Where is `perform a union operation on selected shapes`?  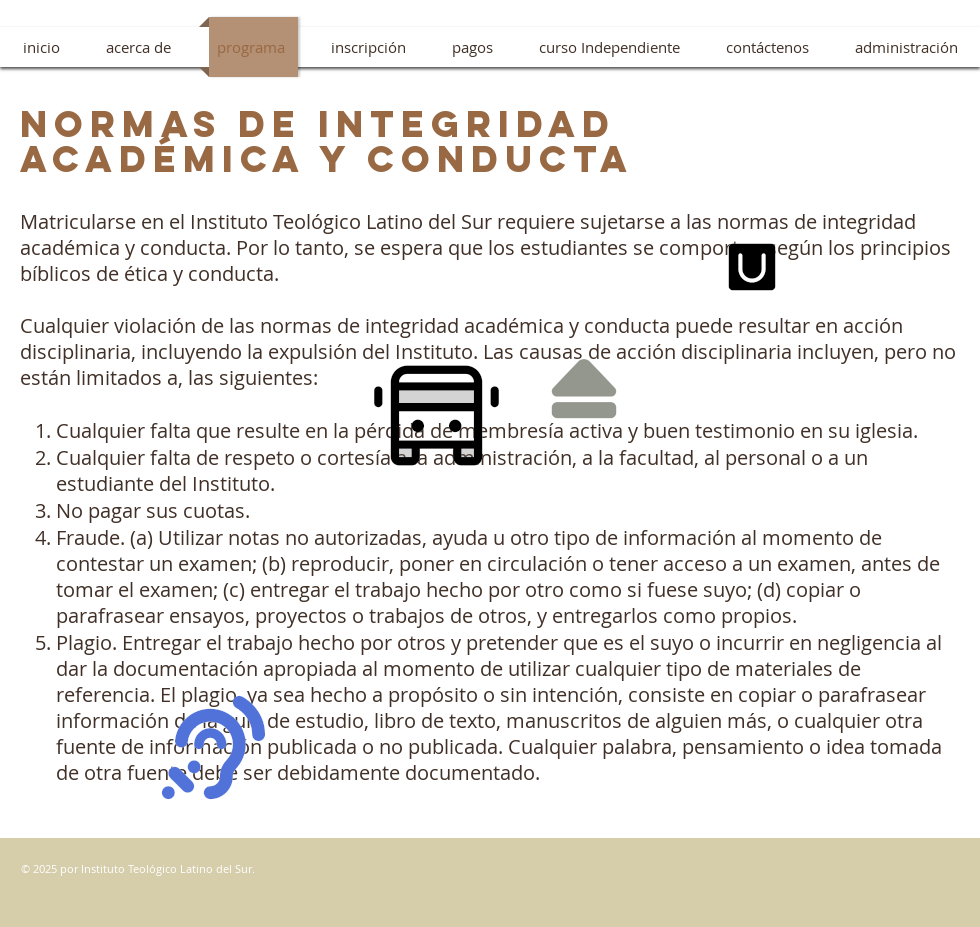 perform a union operation on selected shapes is located at coordinates (752, 267).